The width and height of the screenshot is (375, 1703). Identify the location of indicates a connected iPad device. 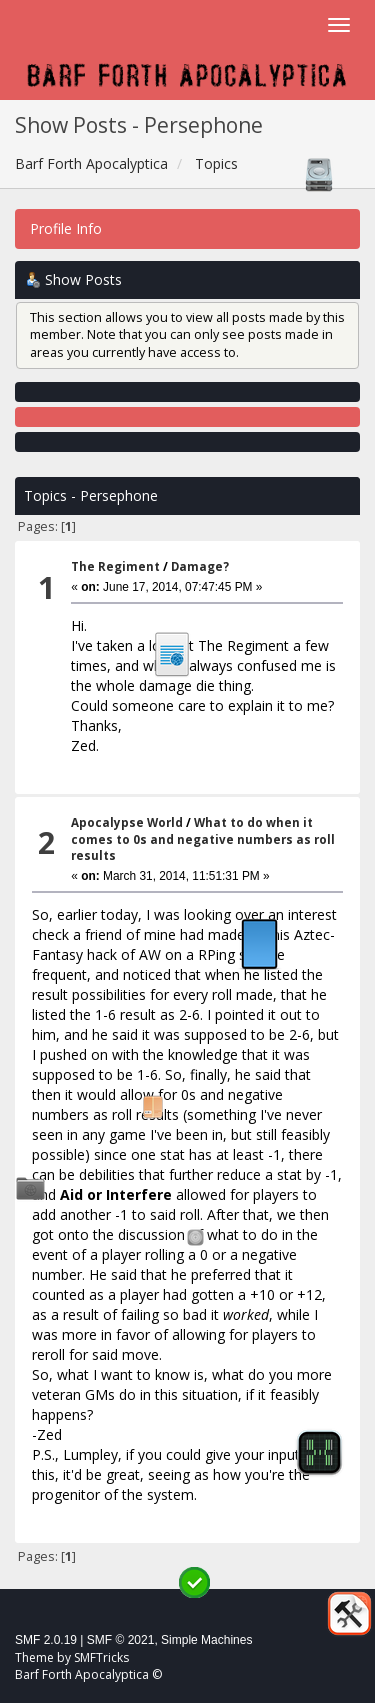
(259, 944).